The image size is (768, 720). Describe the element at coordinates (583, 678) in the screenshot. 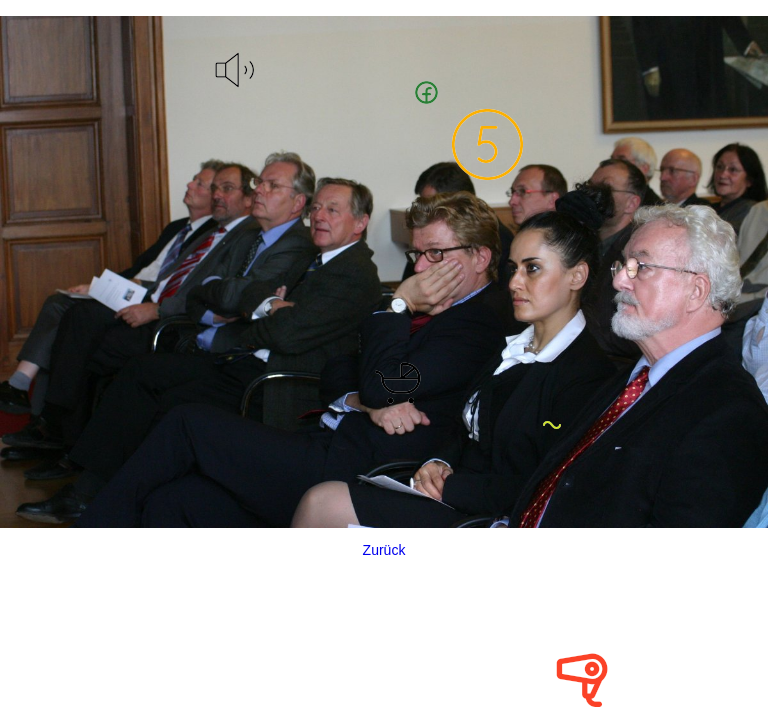

I see `access hair styling or grooming tools` at that location.